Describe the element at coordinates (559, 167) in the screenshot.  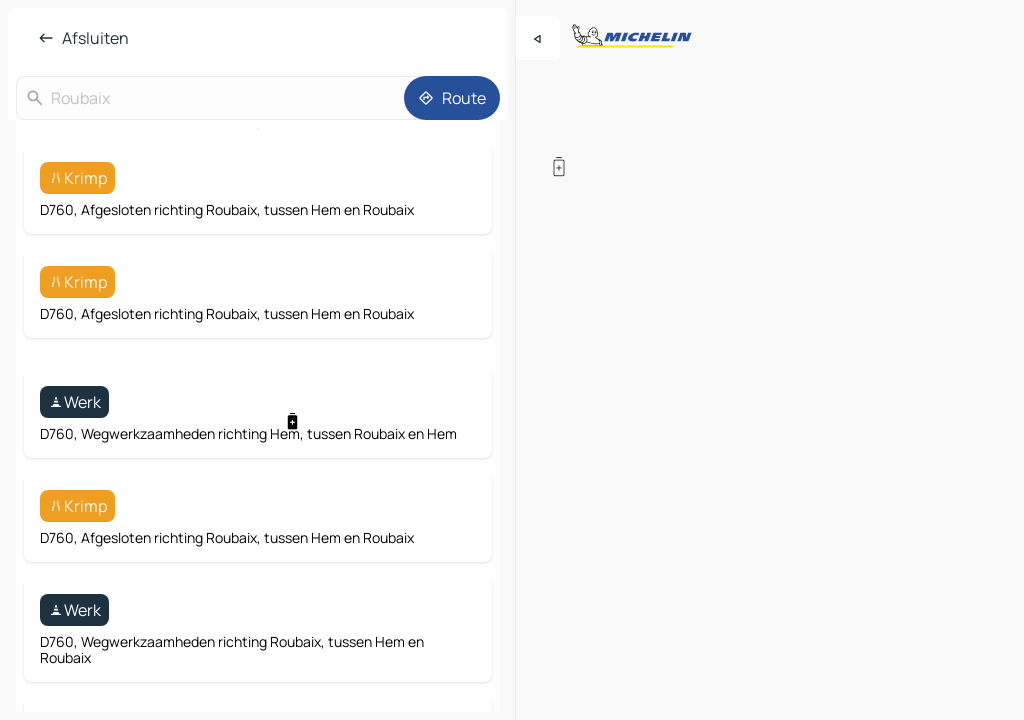
I see `add a new battery or power source` at that location.